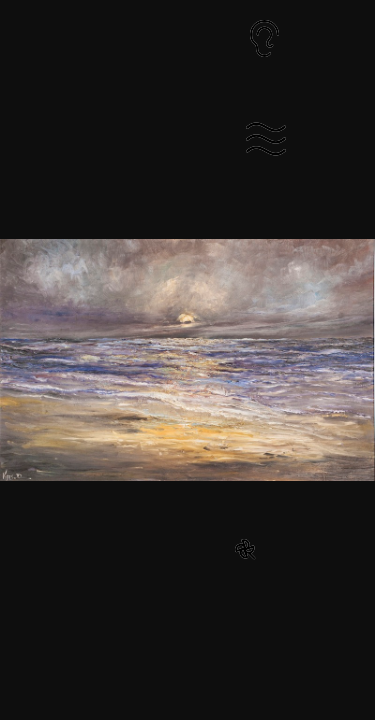 This screenshot has height=720, width=375. Describe the element at coordinates (264, 38) in the screenshot. I see `access audio or hearing settings` at that location.